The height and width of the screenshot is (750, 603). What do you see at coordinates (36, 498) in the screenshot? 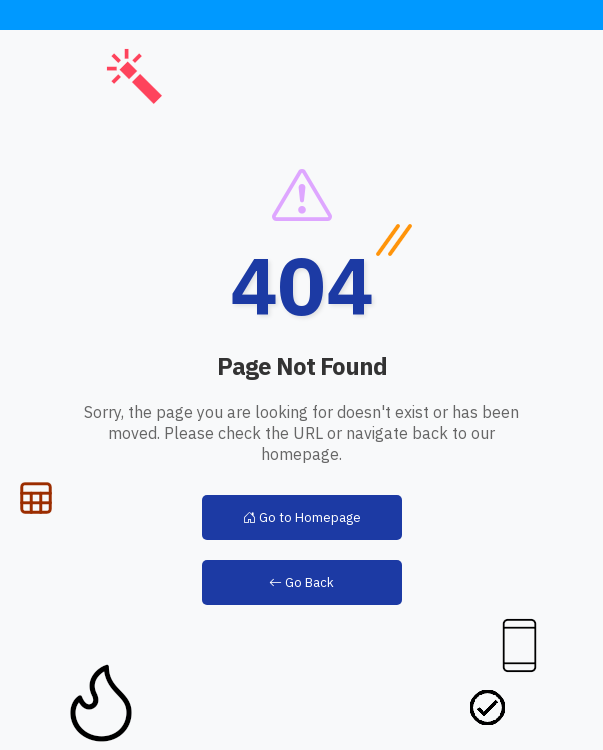
I see `open spreadsheet or data table` at bounding box center [36, 498].